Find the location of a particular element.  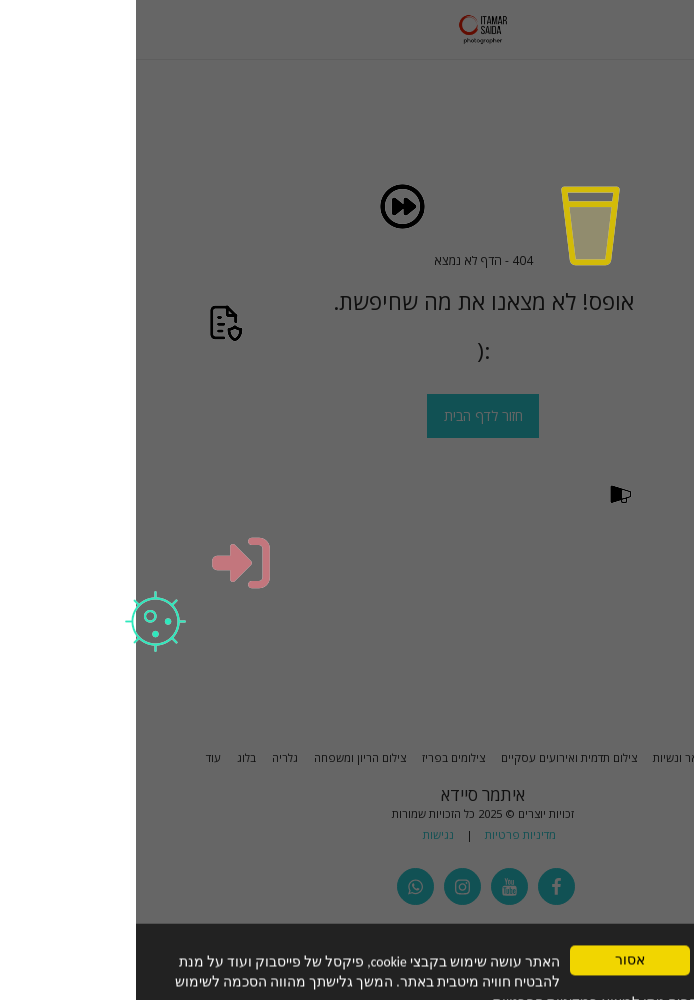

indicates virus or malware detected is located at coordinates (155, 621).